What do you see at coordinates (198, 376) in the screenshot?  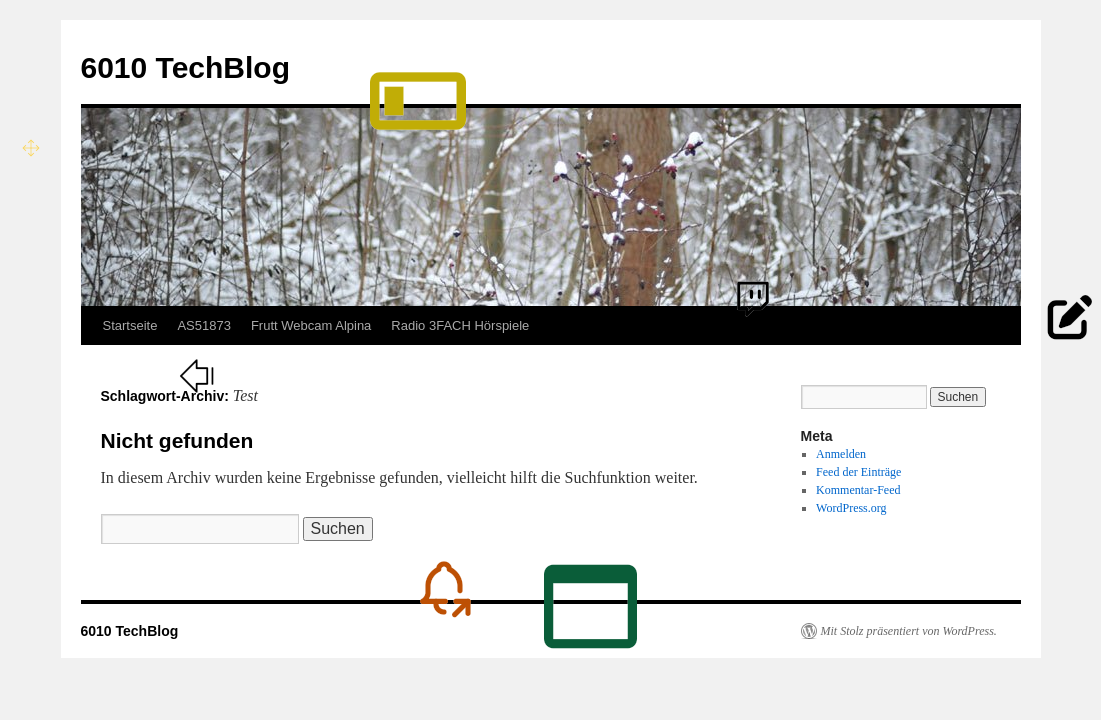 I see `go back to the previous screen` at bounding box center [198, 376].